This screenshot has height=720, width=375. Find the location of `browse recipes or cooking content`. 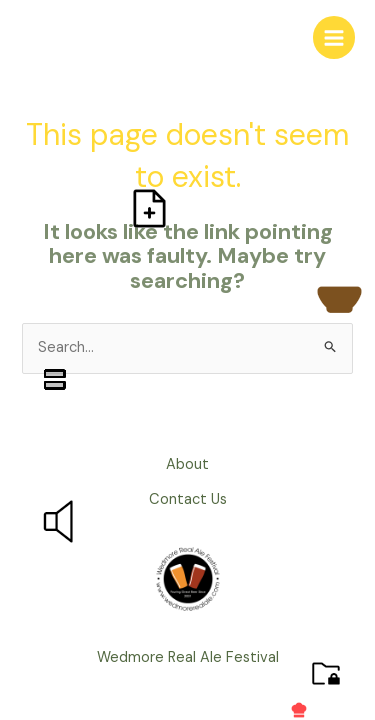

browse recipes or cooking content is located at coordinates (299, 710).